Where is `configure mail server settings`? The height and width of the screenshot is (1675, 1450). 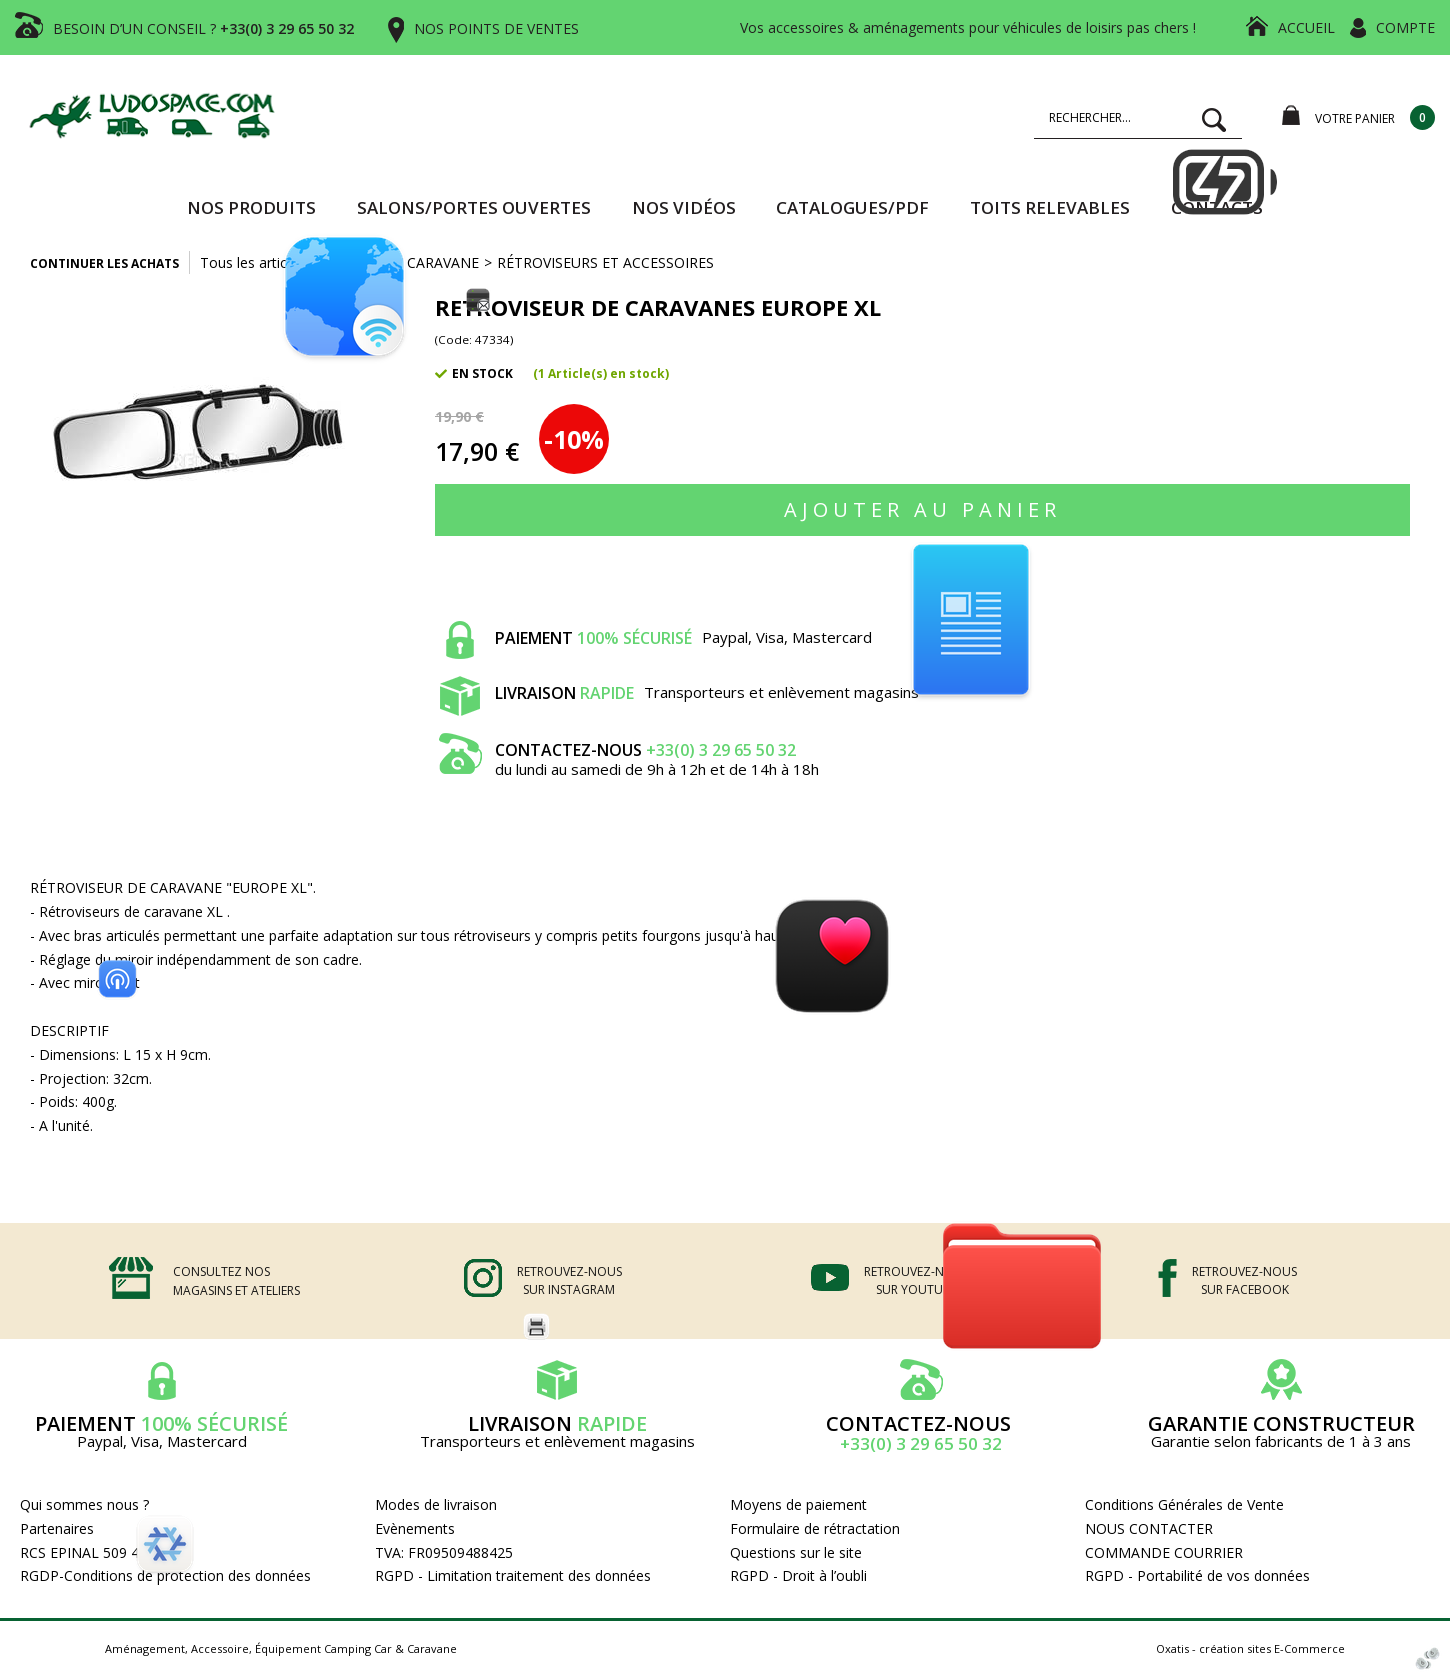 configure mail server settings is located at coordinates (478, 300).